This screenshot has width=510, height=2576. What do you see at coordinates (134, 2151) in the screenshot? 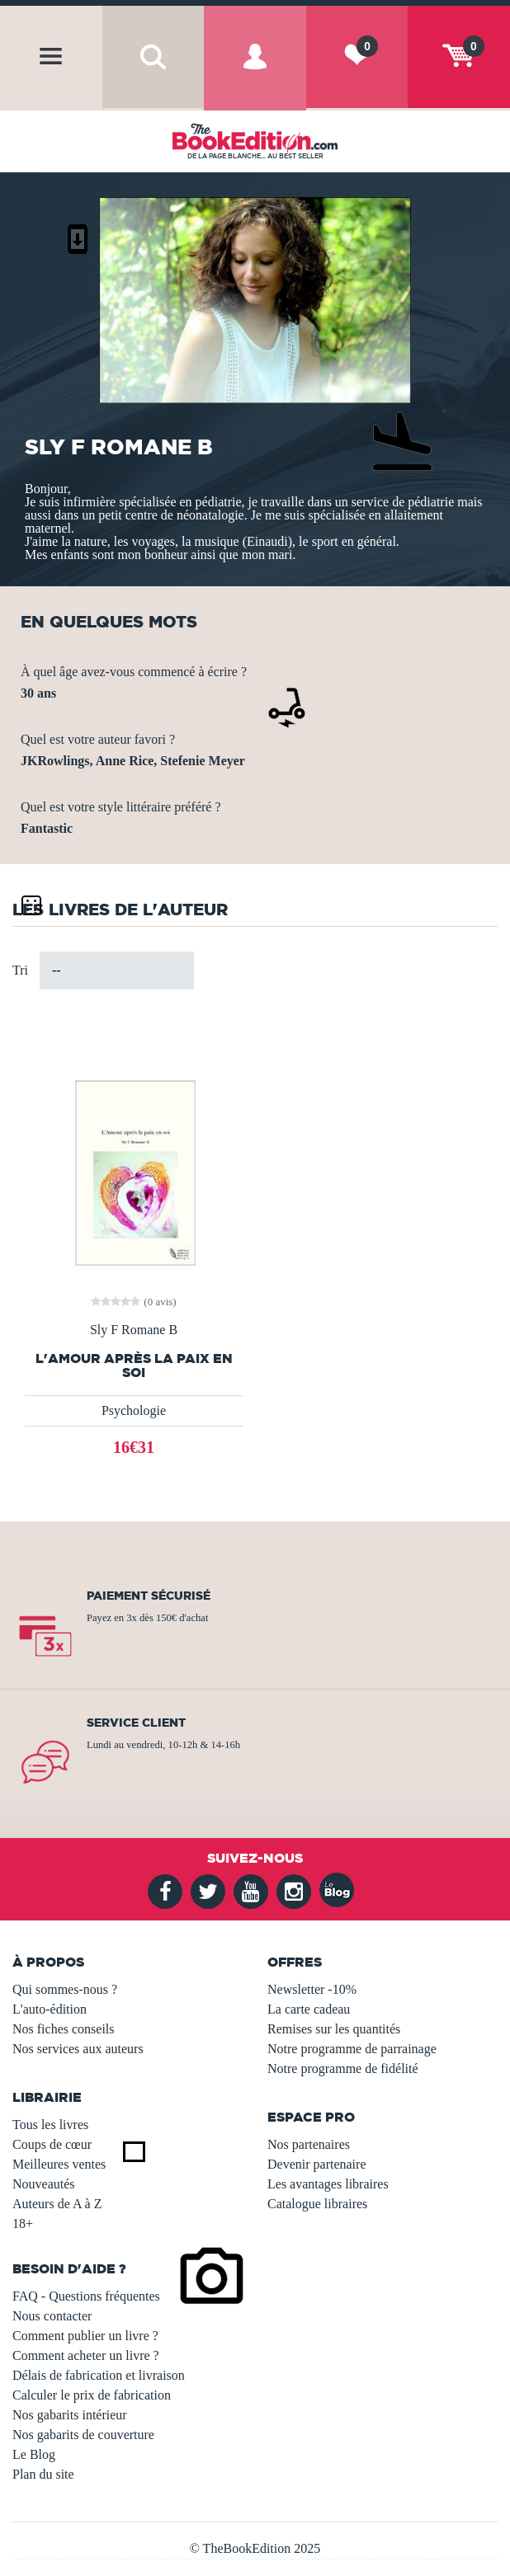
I see `crop image to 3:2 aspect ratio` at bounding box center [134, 2151].